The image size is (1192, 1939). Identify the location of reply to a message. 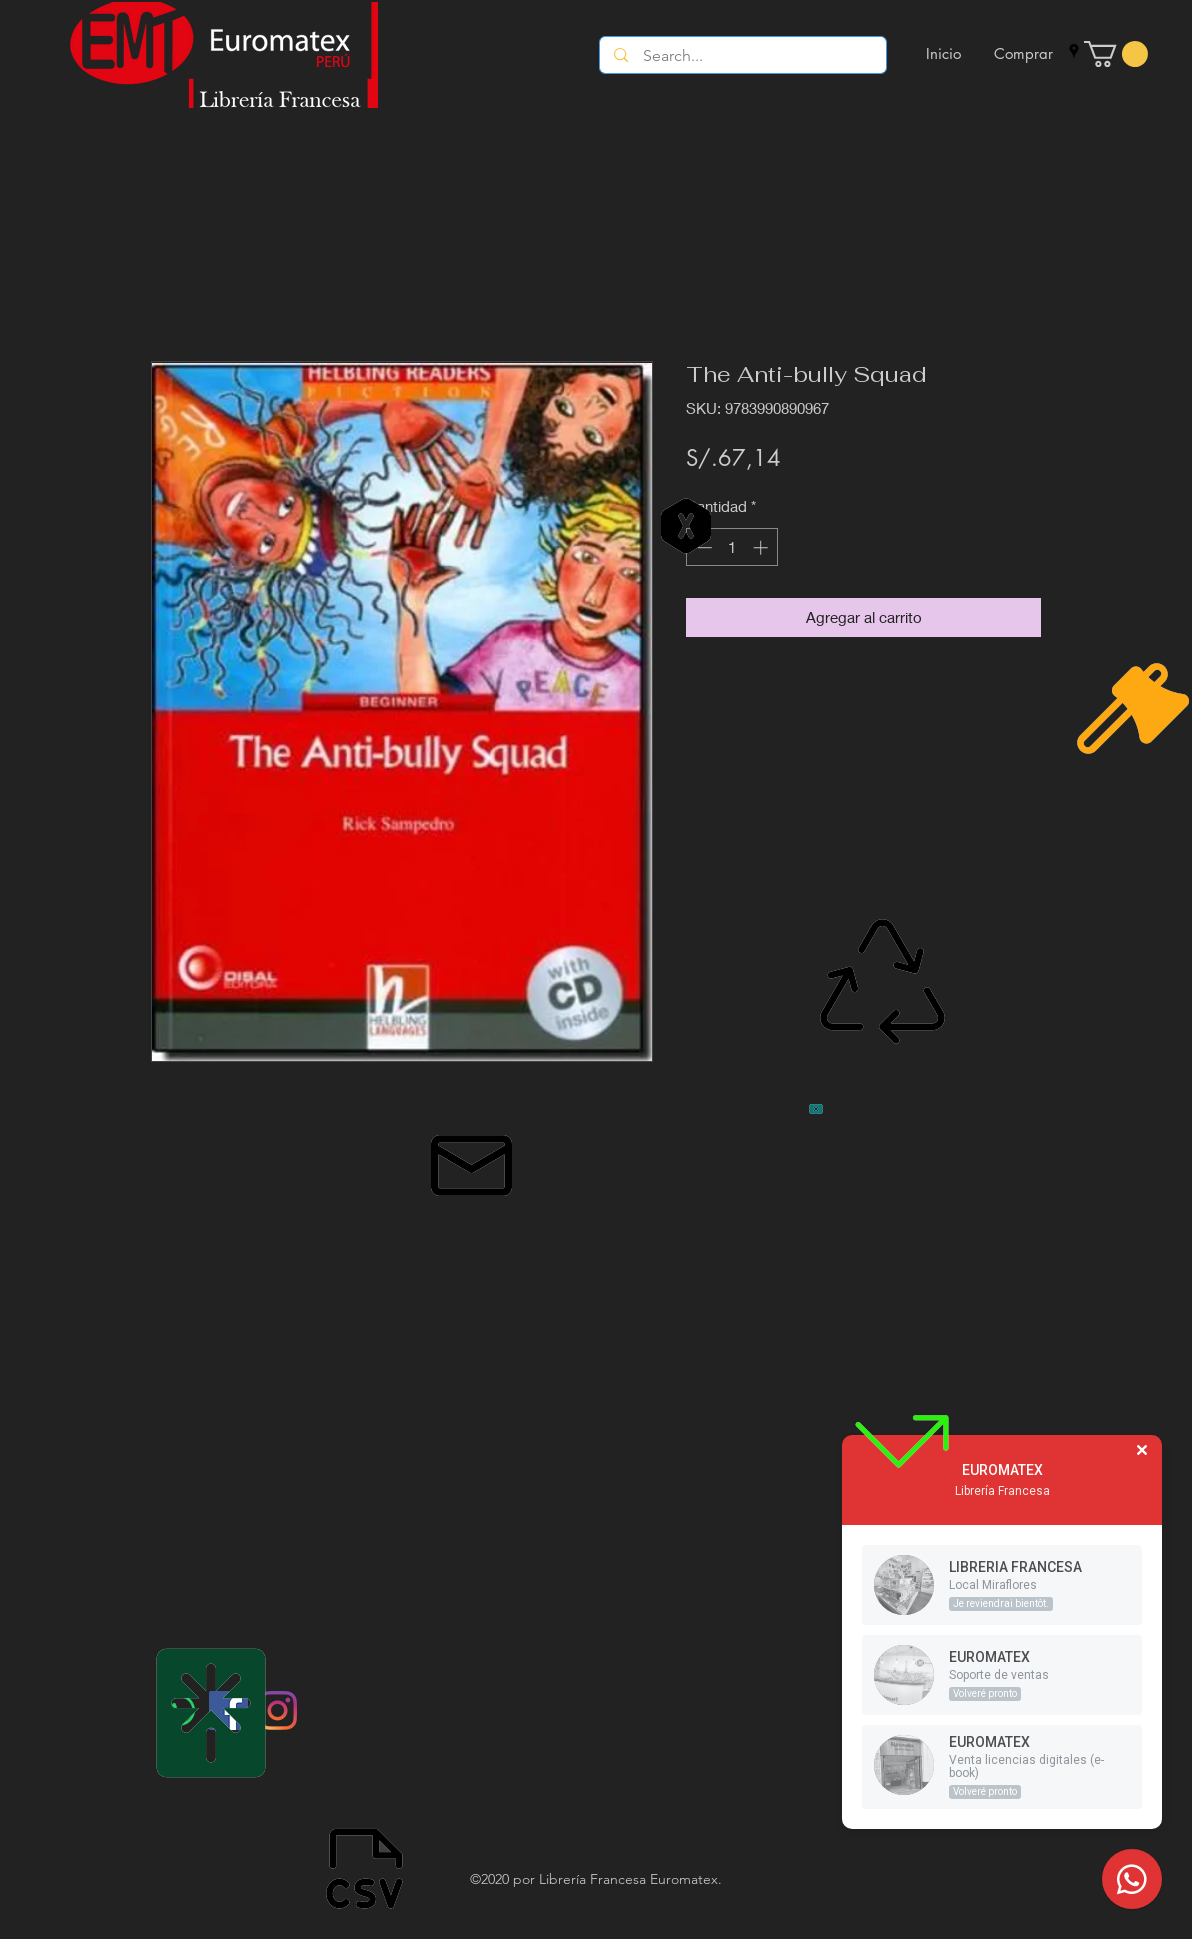
(902, 1438).